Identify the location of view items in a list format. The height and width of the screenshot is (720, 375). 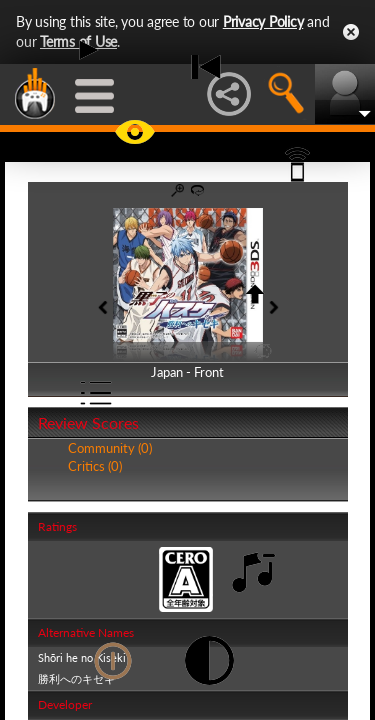
(96, 393).